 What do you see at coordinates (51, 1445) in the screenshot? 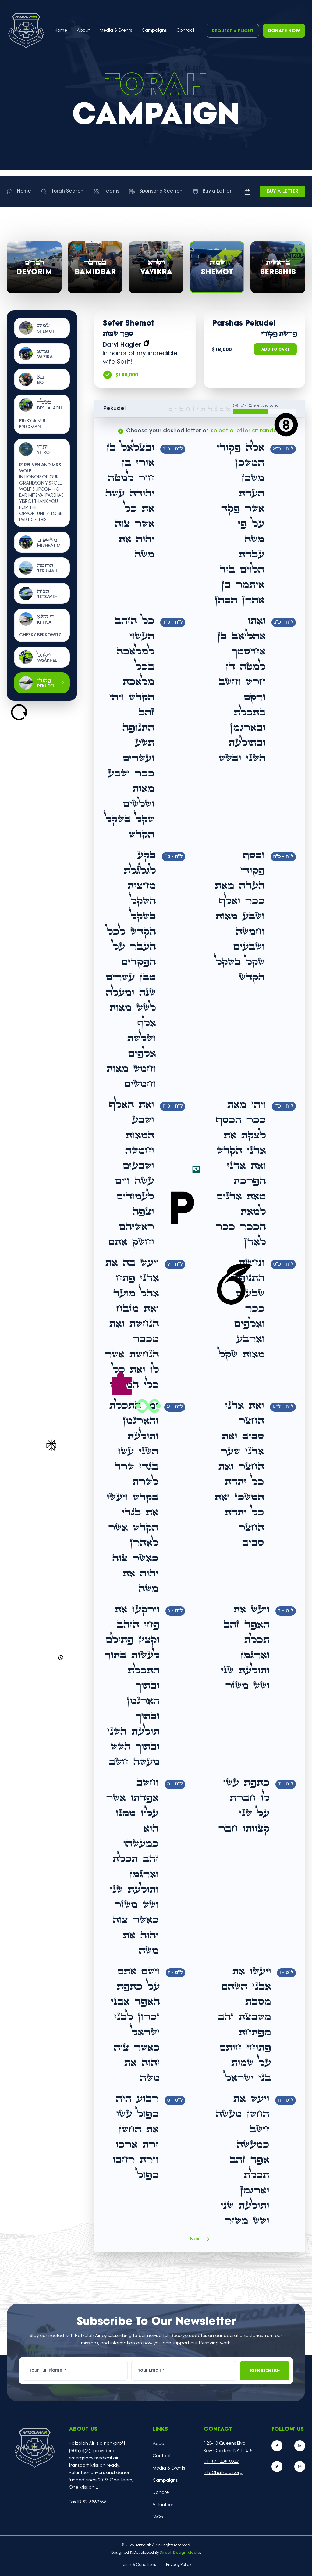
I see `open the perplexity AI app` at bounding box center [51, 1445].